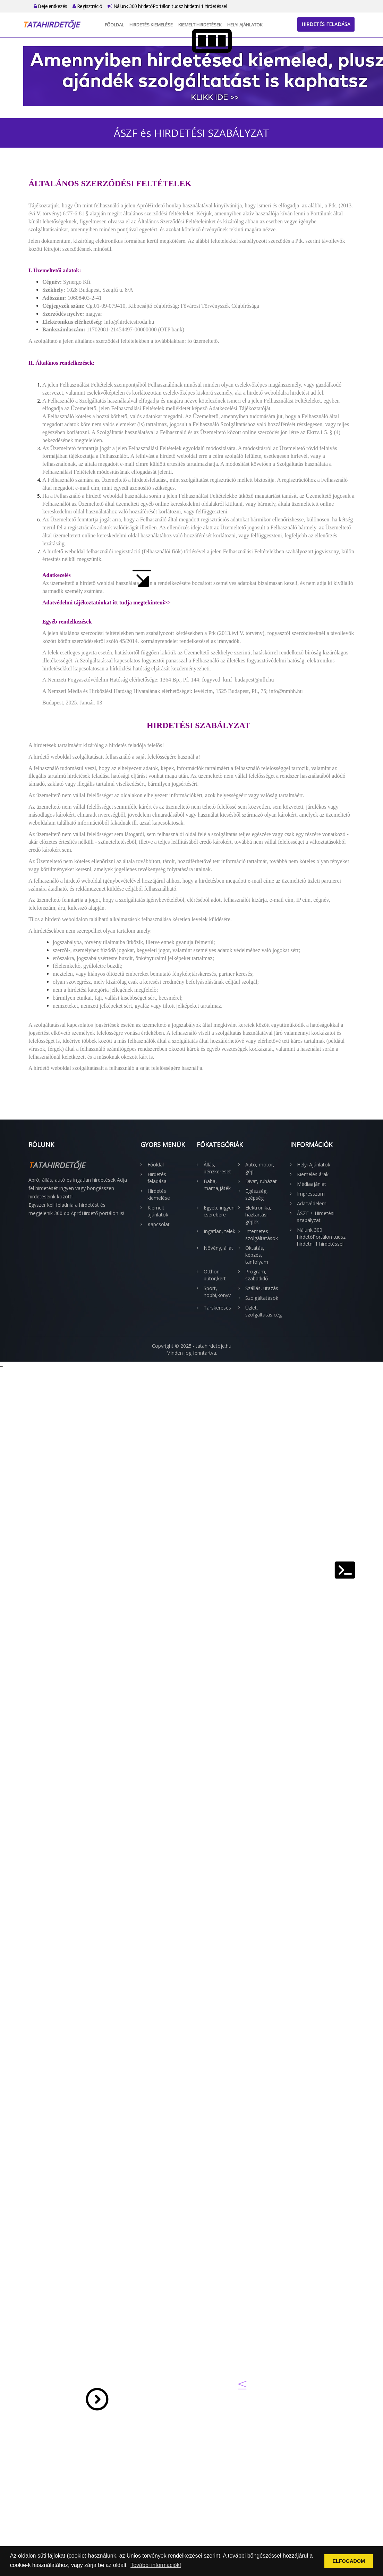  I want to click on open command line terminal, so click(345, 1570).